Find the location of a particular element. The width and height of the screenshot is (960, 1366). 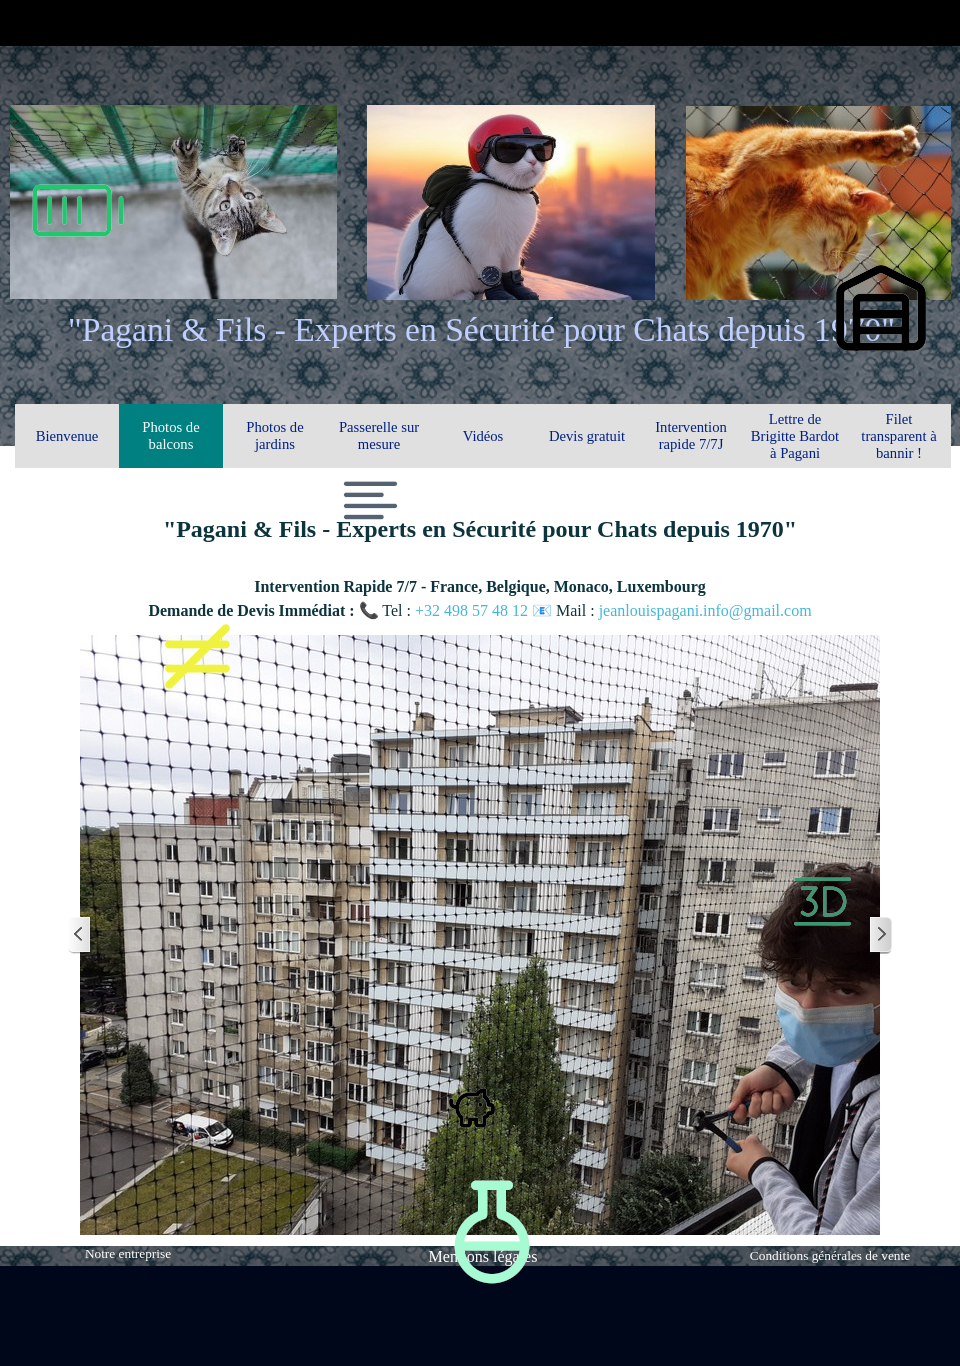

access warehouse or storage inventory is located at coordinates (881, 310).